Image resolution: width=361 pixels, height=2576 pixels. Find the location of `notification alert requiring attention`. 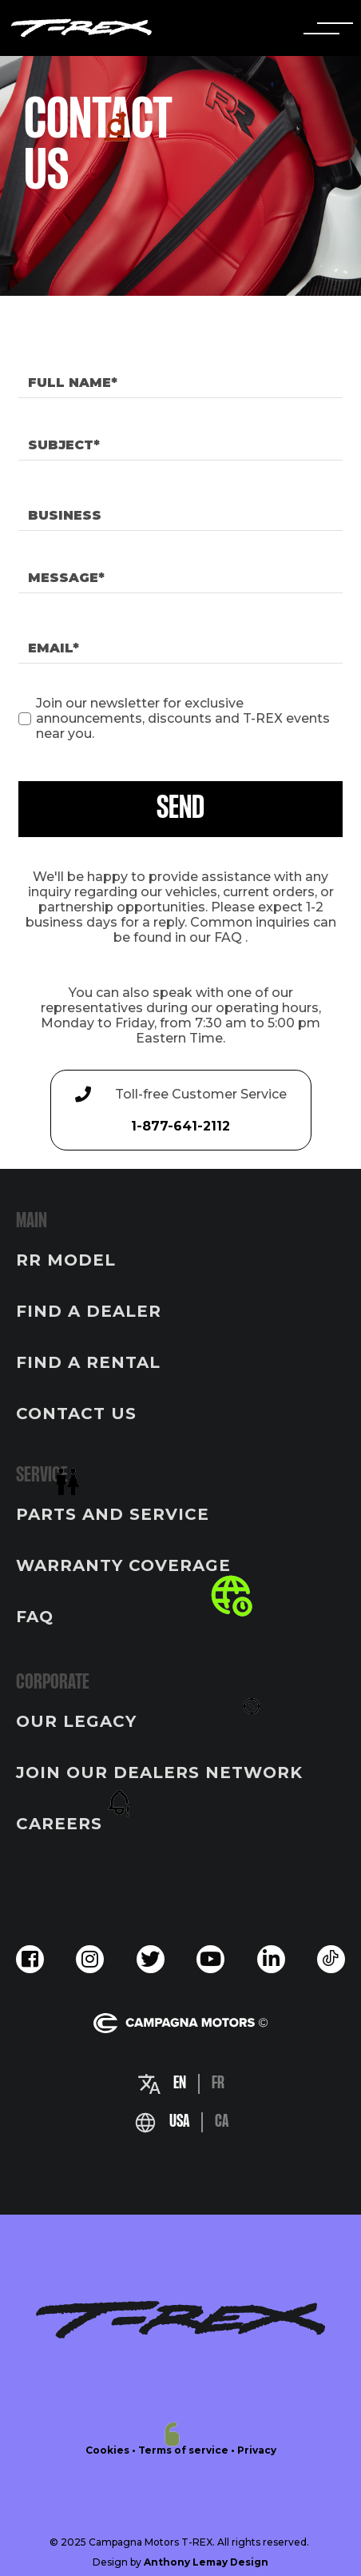

notification alert requiring attention is located at coordinates (119, 1802).